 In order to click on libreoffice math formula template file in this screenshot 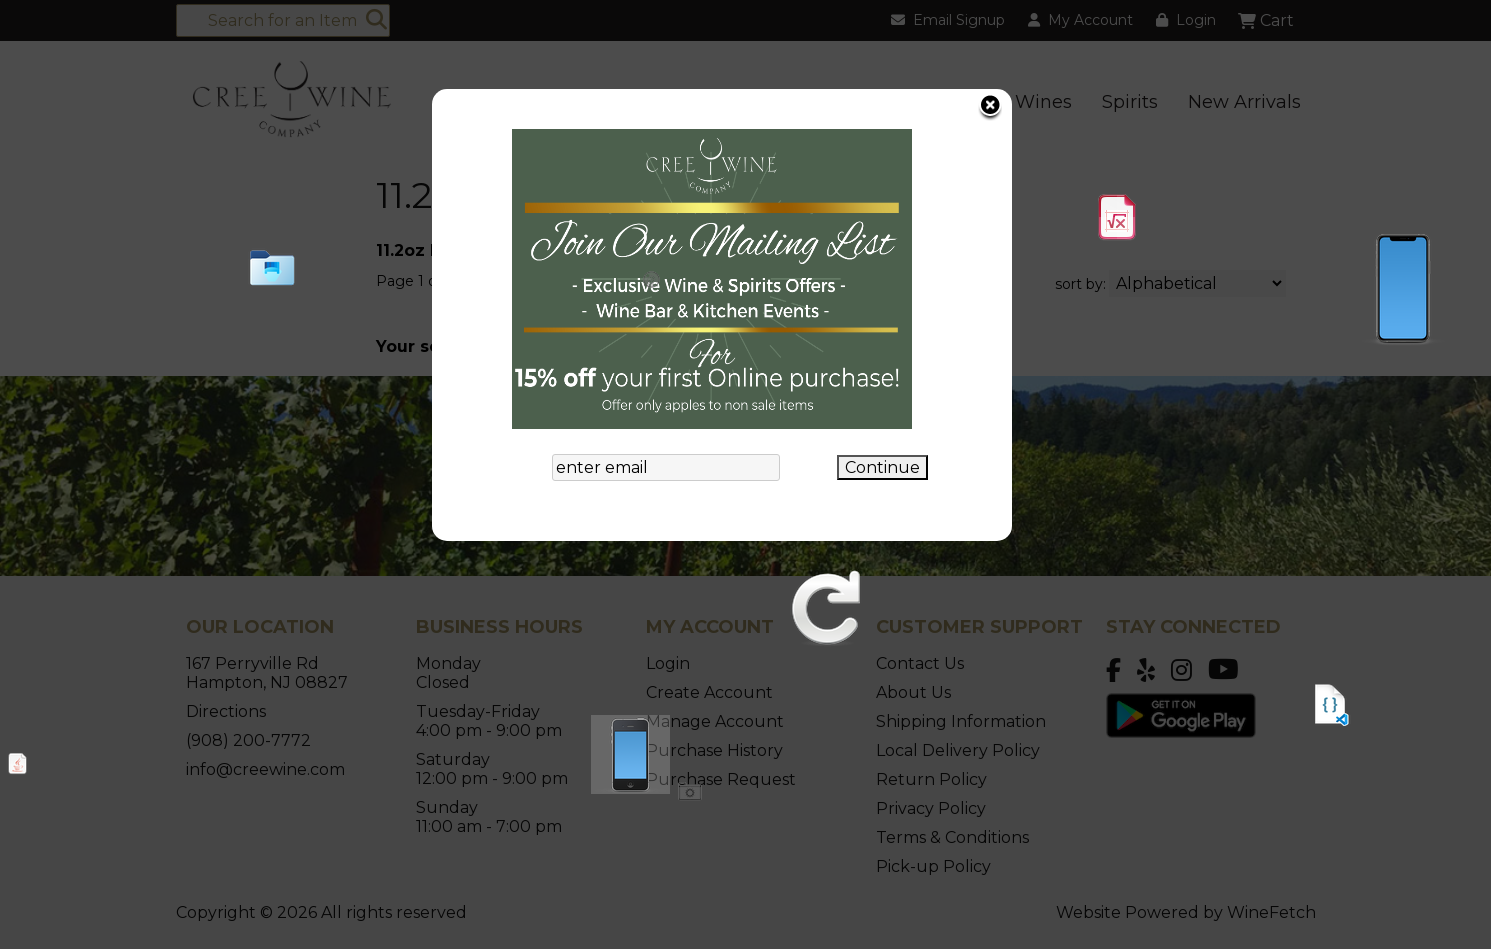, I will do `click(1117, 217)`.